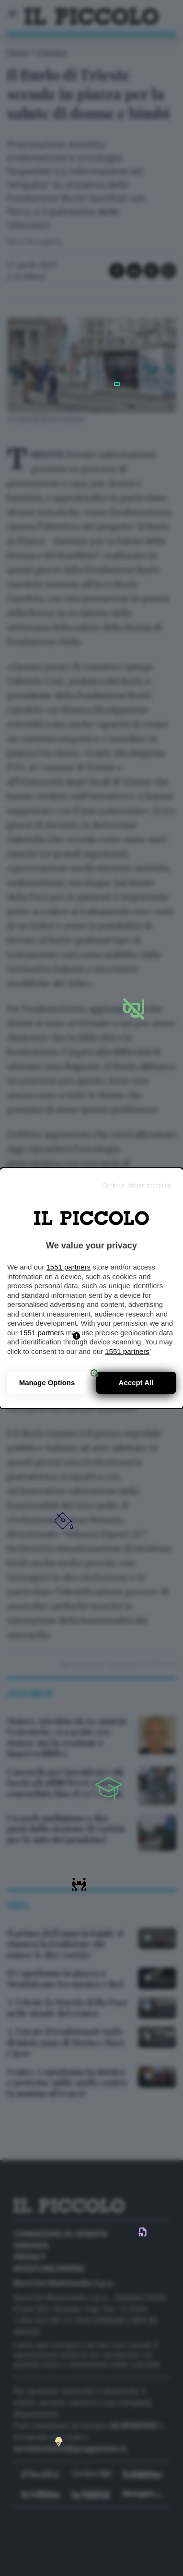  I want to click on browse dessert or ice cream options, so click(58, 2441).